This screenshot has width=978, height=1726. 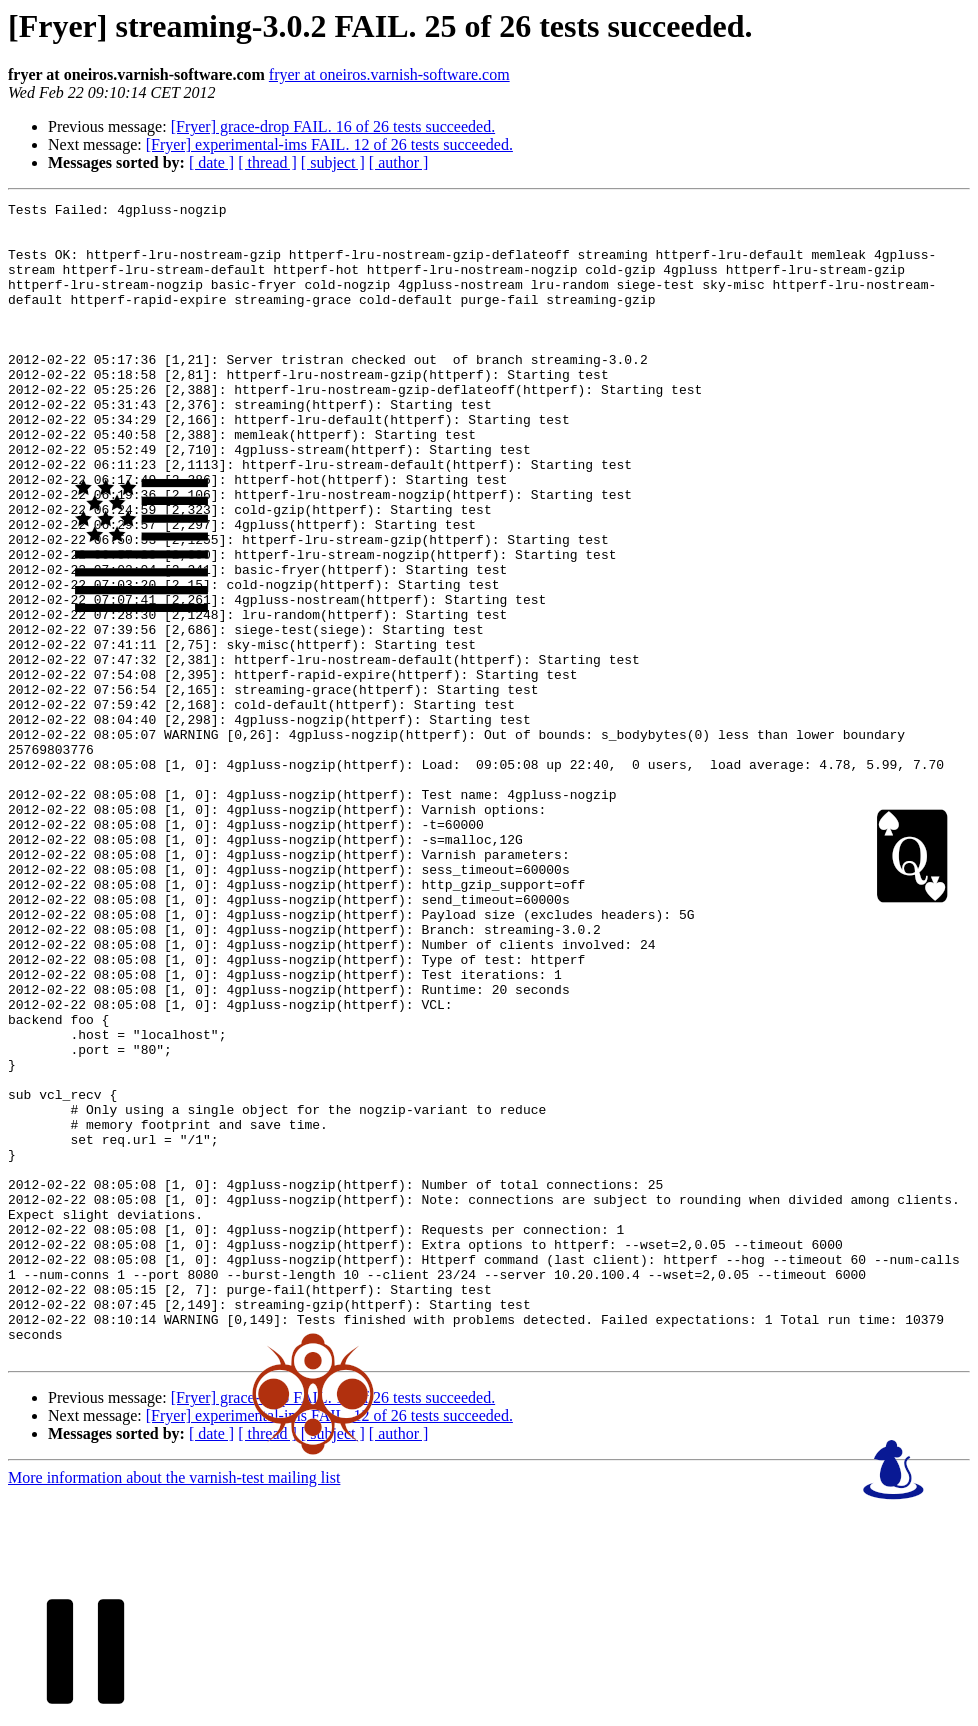 I want to click on queen of spades playing card, so click(x=912, y=856).